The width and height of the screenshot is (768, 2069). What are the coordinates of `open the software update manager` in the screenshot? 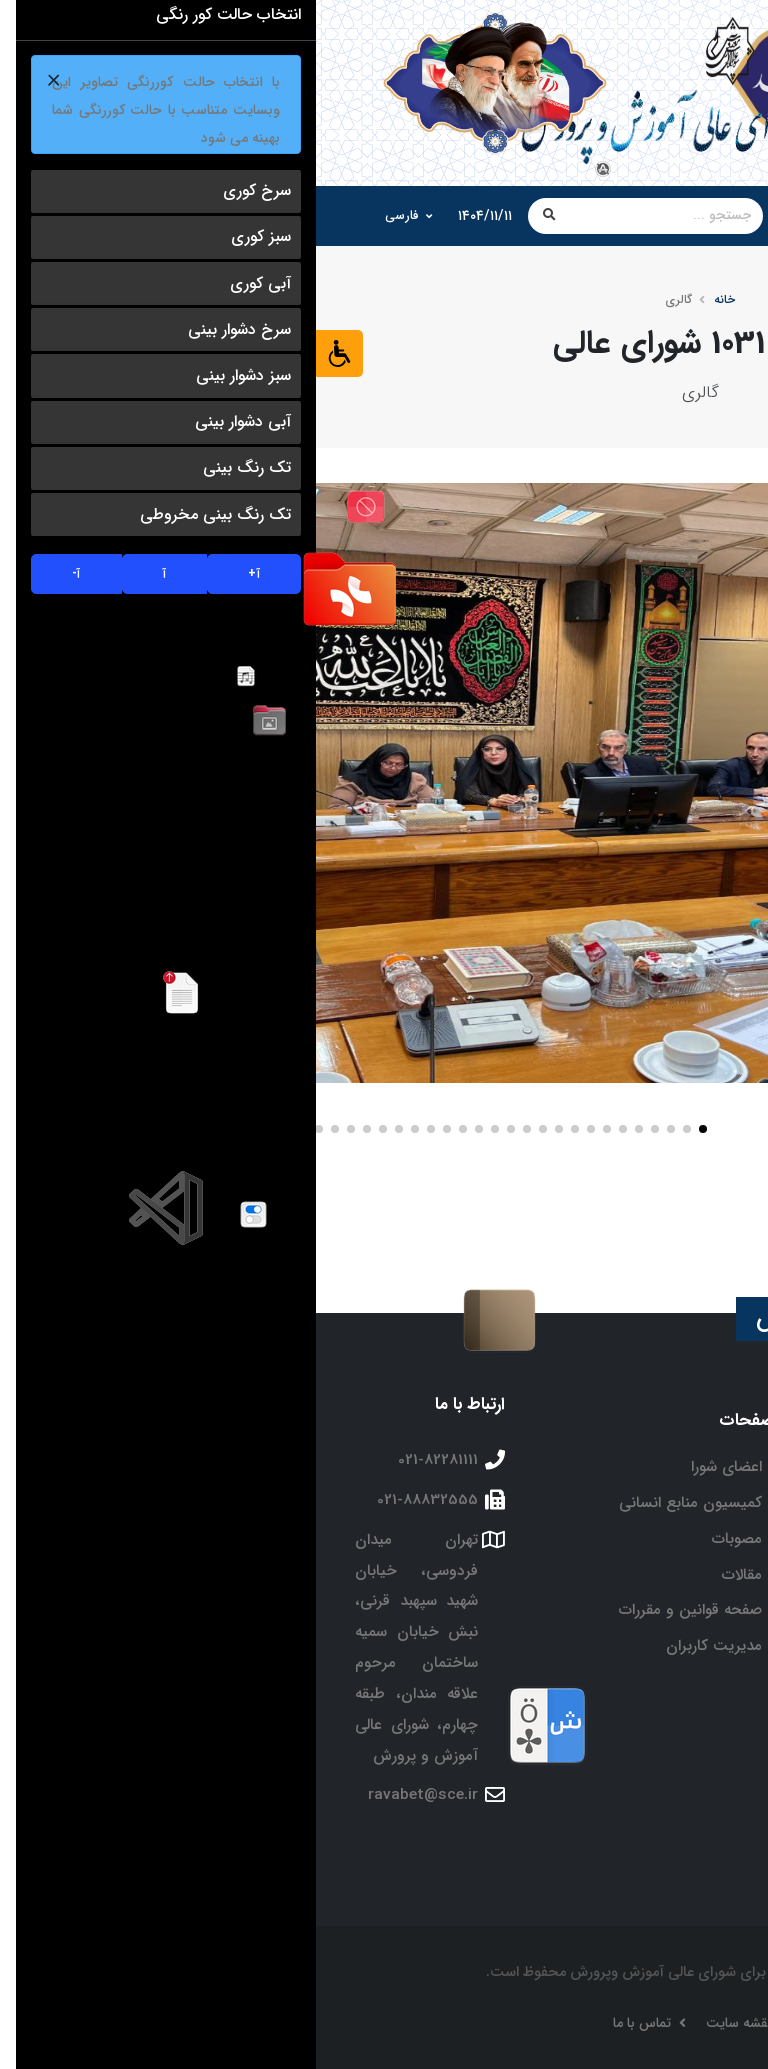 It's located at (603, 169).